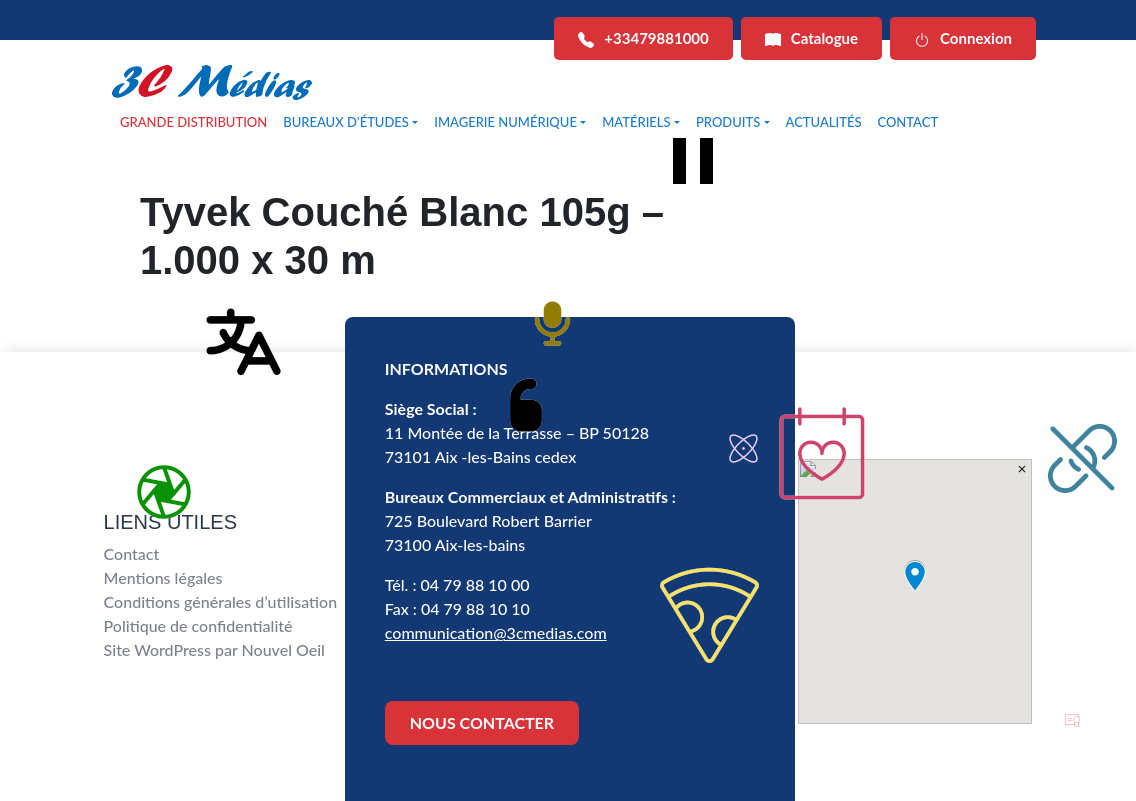 The image size is (1136, 801). I want to click on access science or chemistry features, so click(743, 448).